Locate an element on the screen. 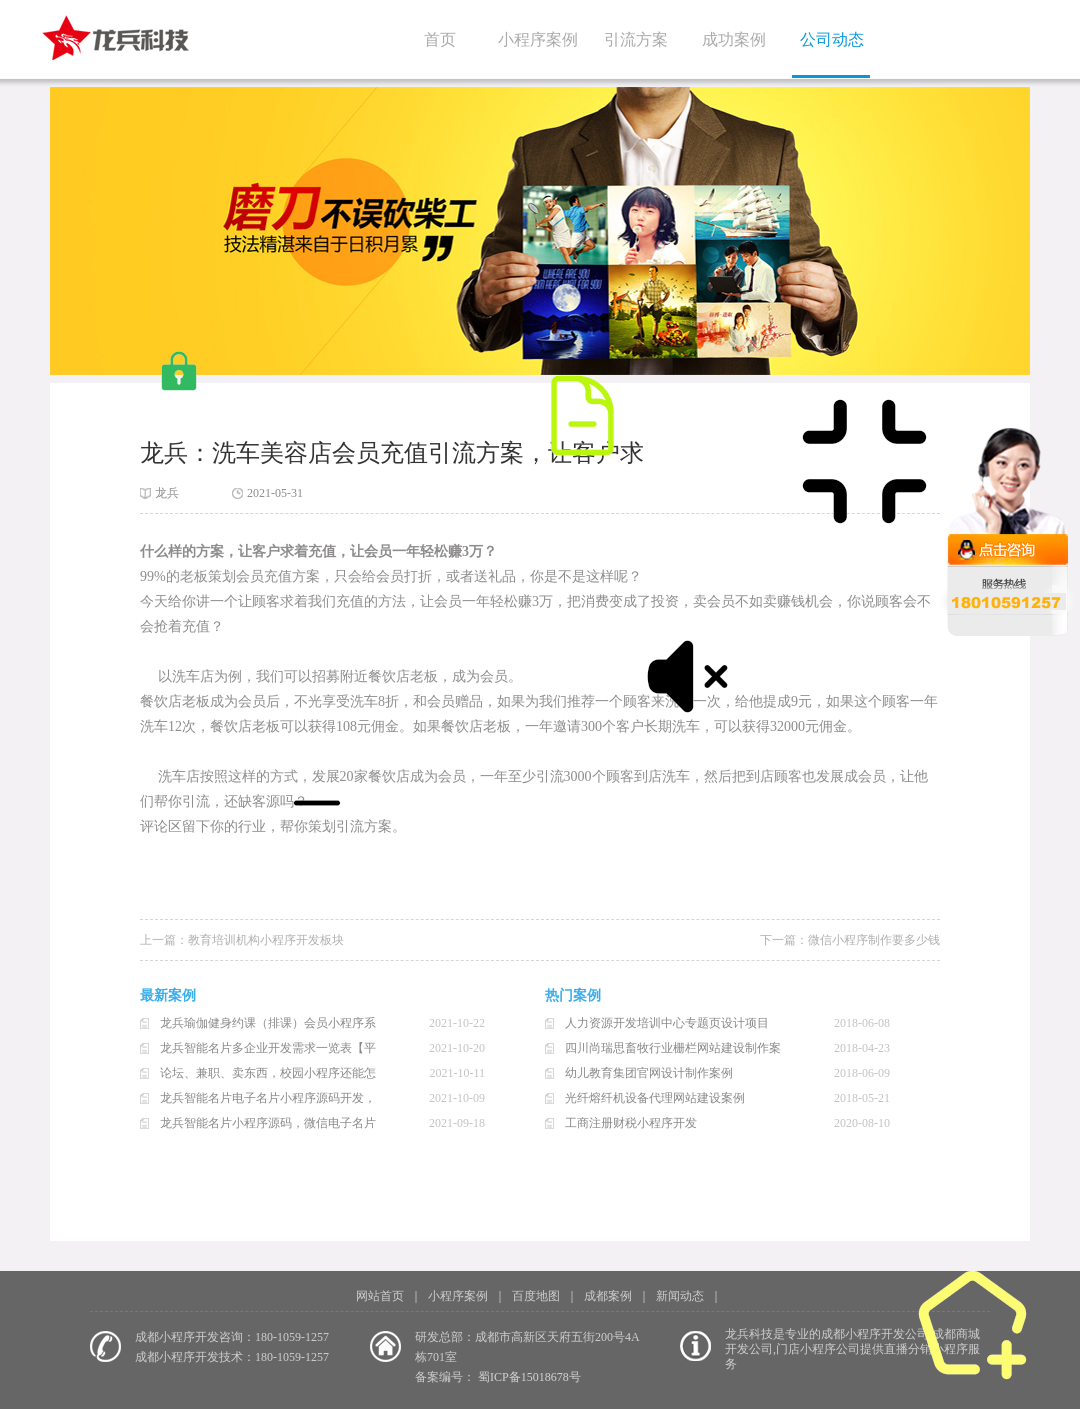 This screenshot has height=1409, width=1080. add a new shape or polygon element is located at coordinates (972, 1325).